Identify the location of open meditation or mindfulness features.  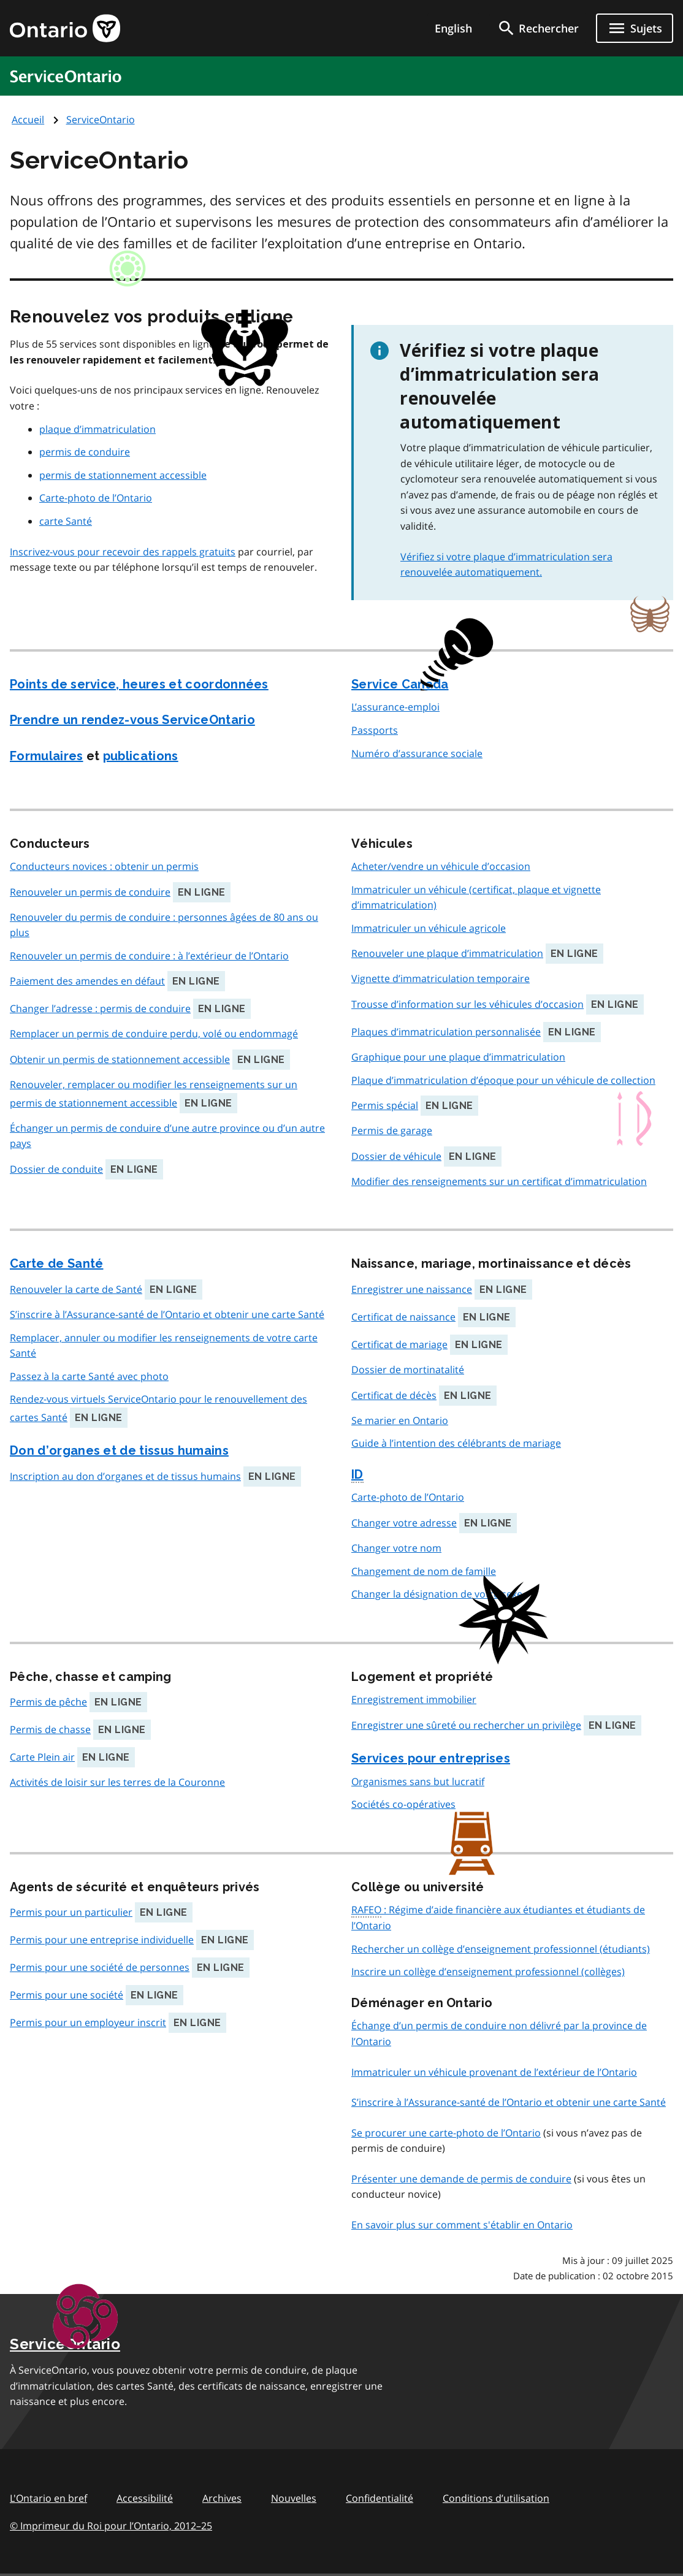
(503, 1620).